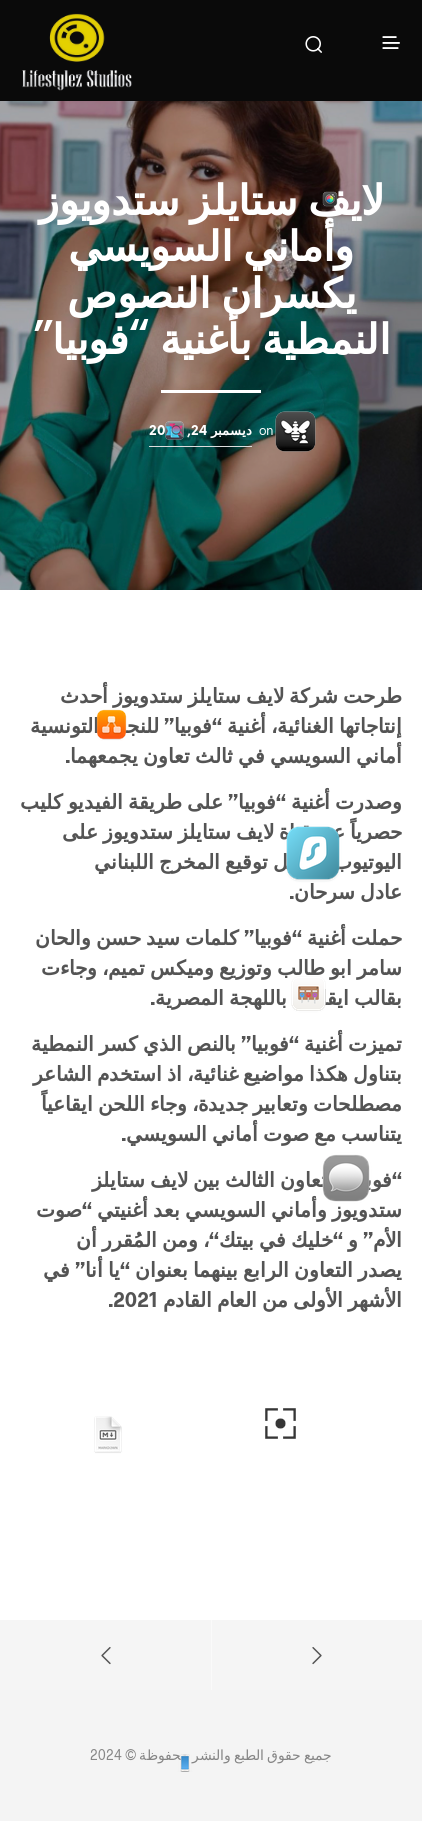 The image size is (422, 1821). What do you see at coordinates (308, 993) in the screenshot?
I see `open keyrack password manager` at bounding box center [308, 993].